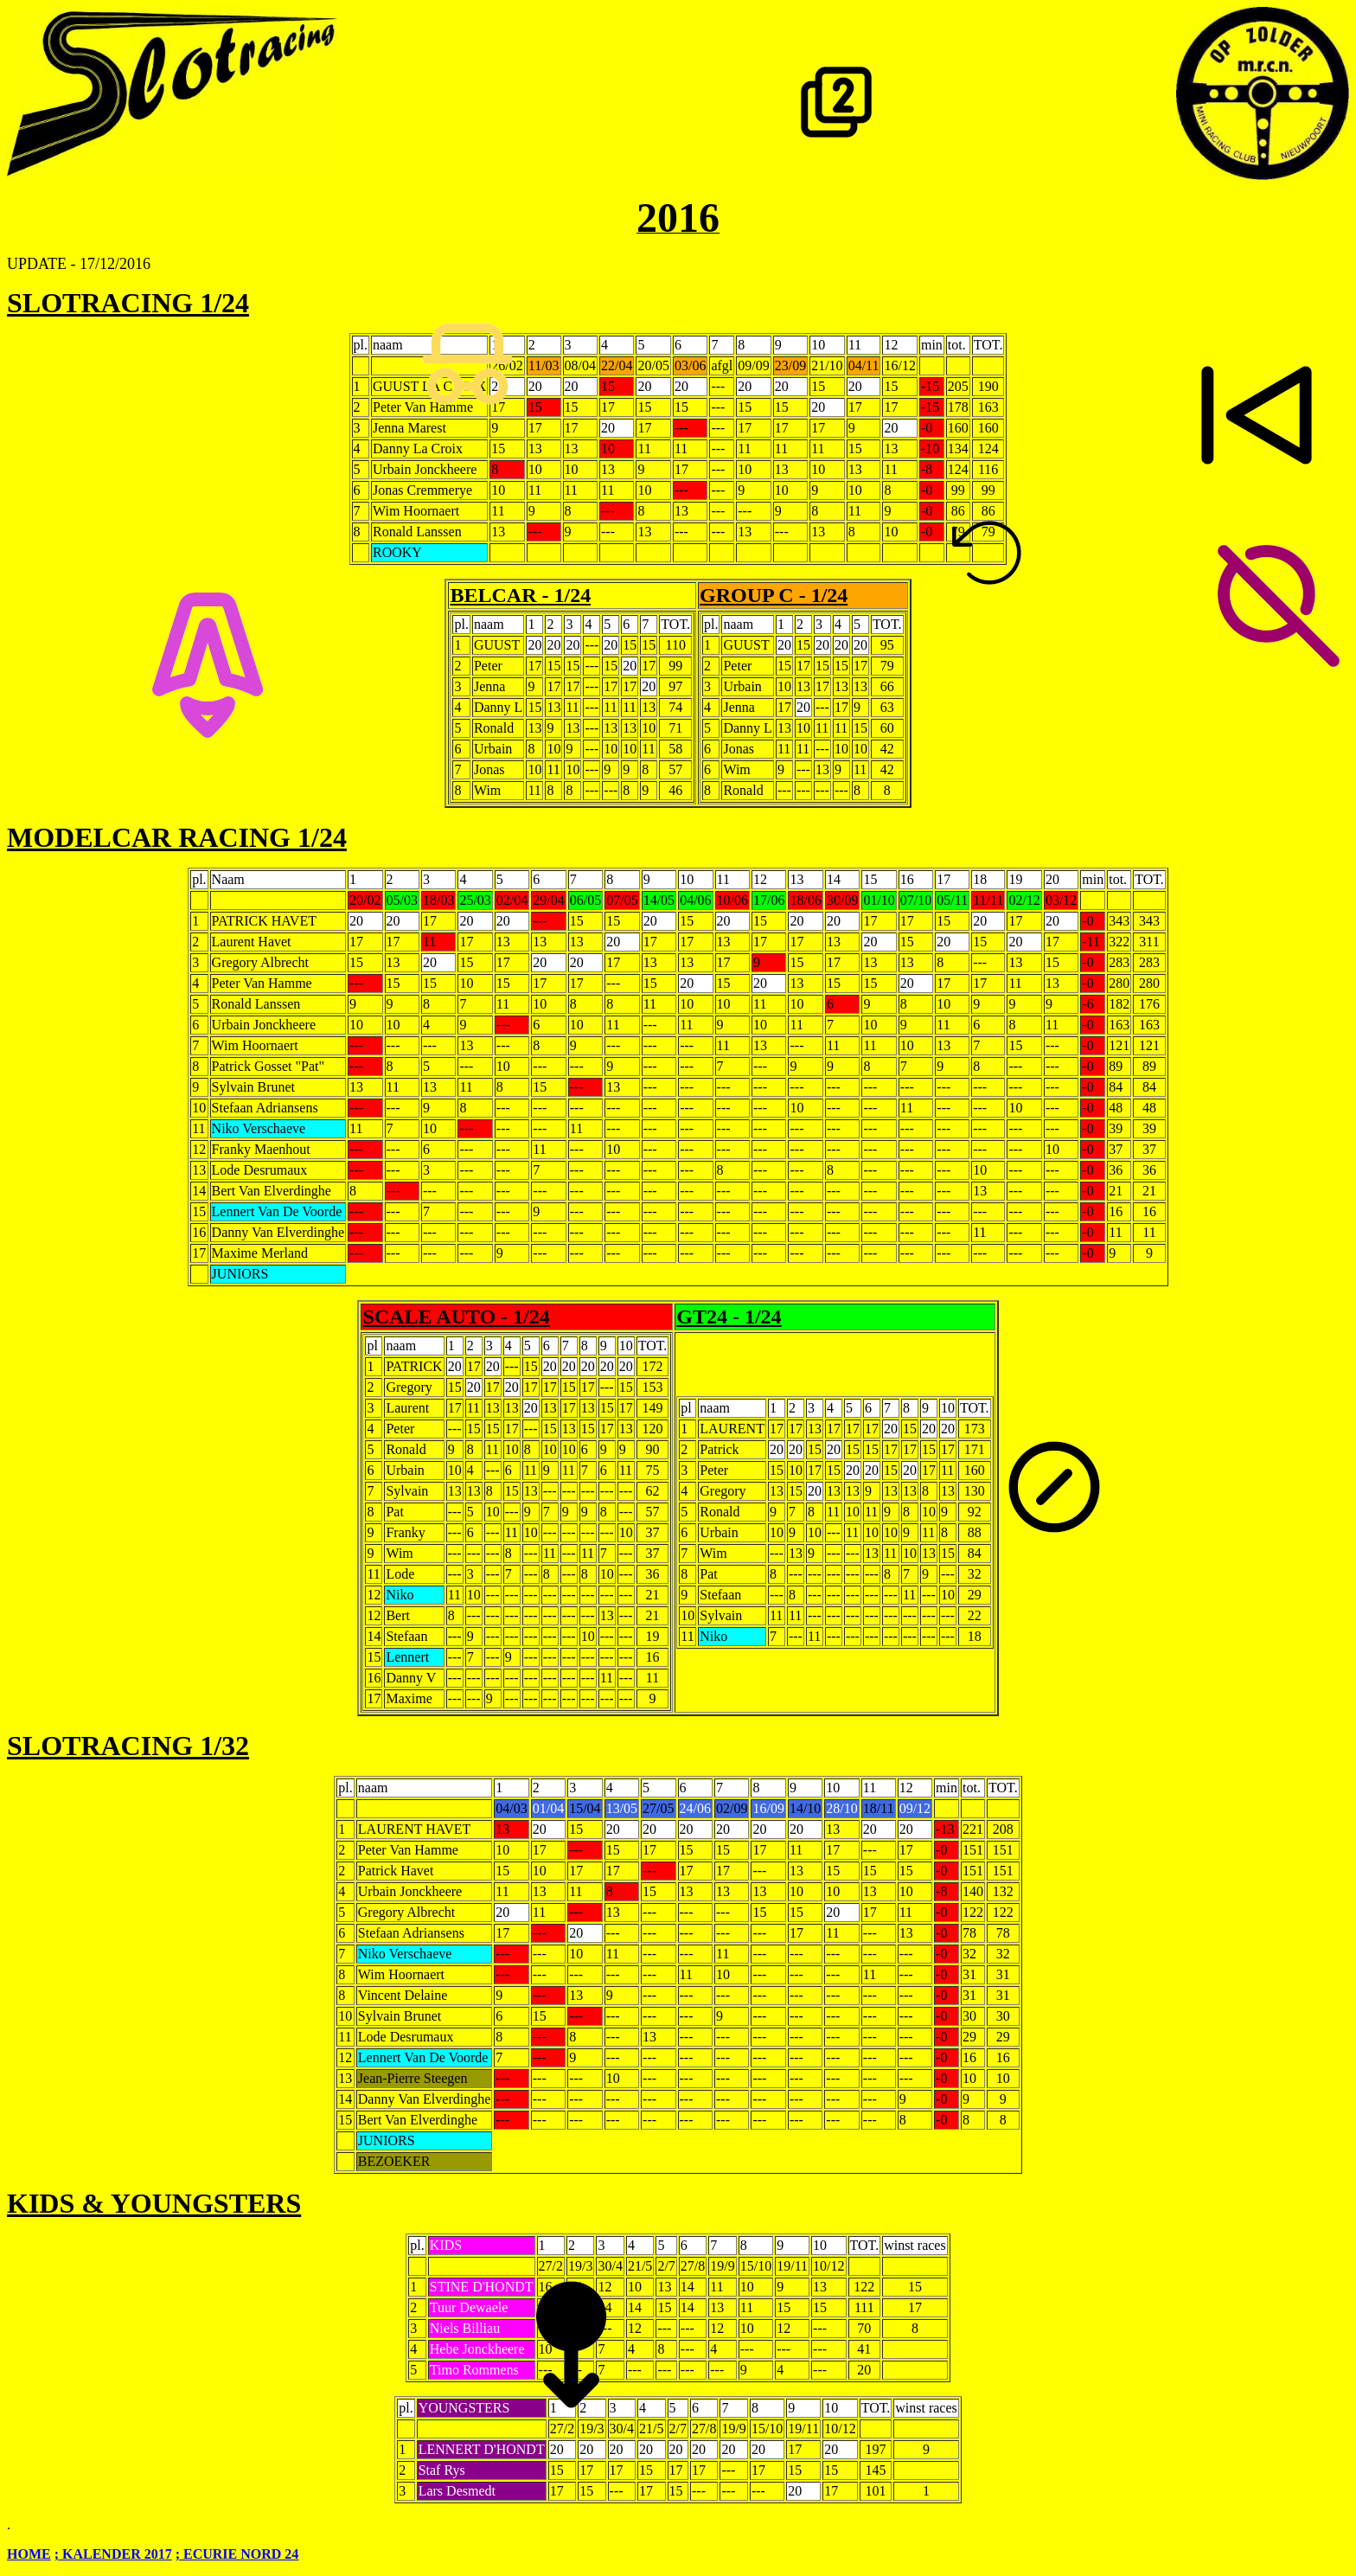  I want to click on enable incognito or private browsing mode, so click(467, 363).